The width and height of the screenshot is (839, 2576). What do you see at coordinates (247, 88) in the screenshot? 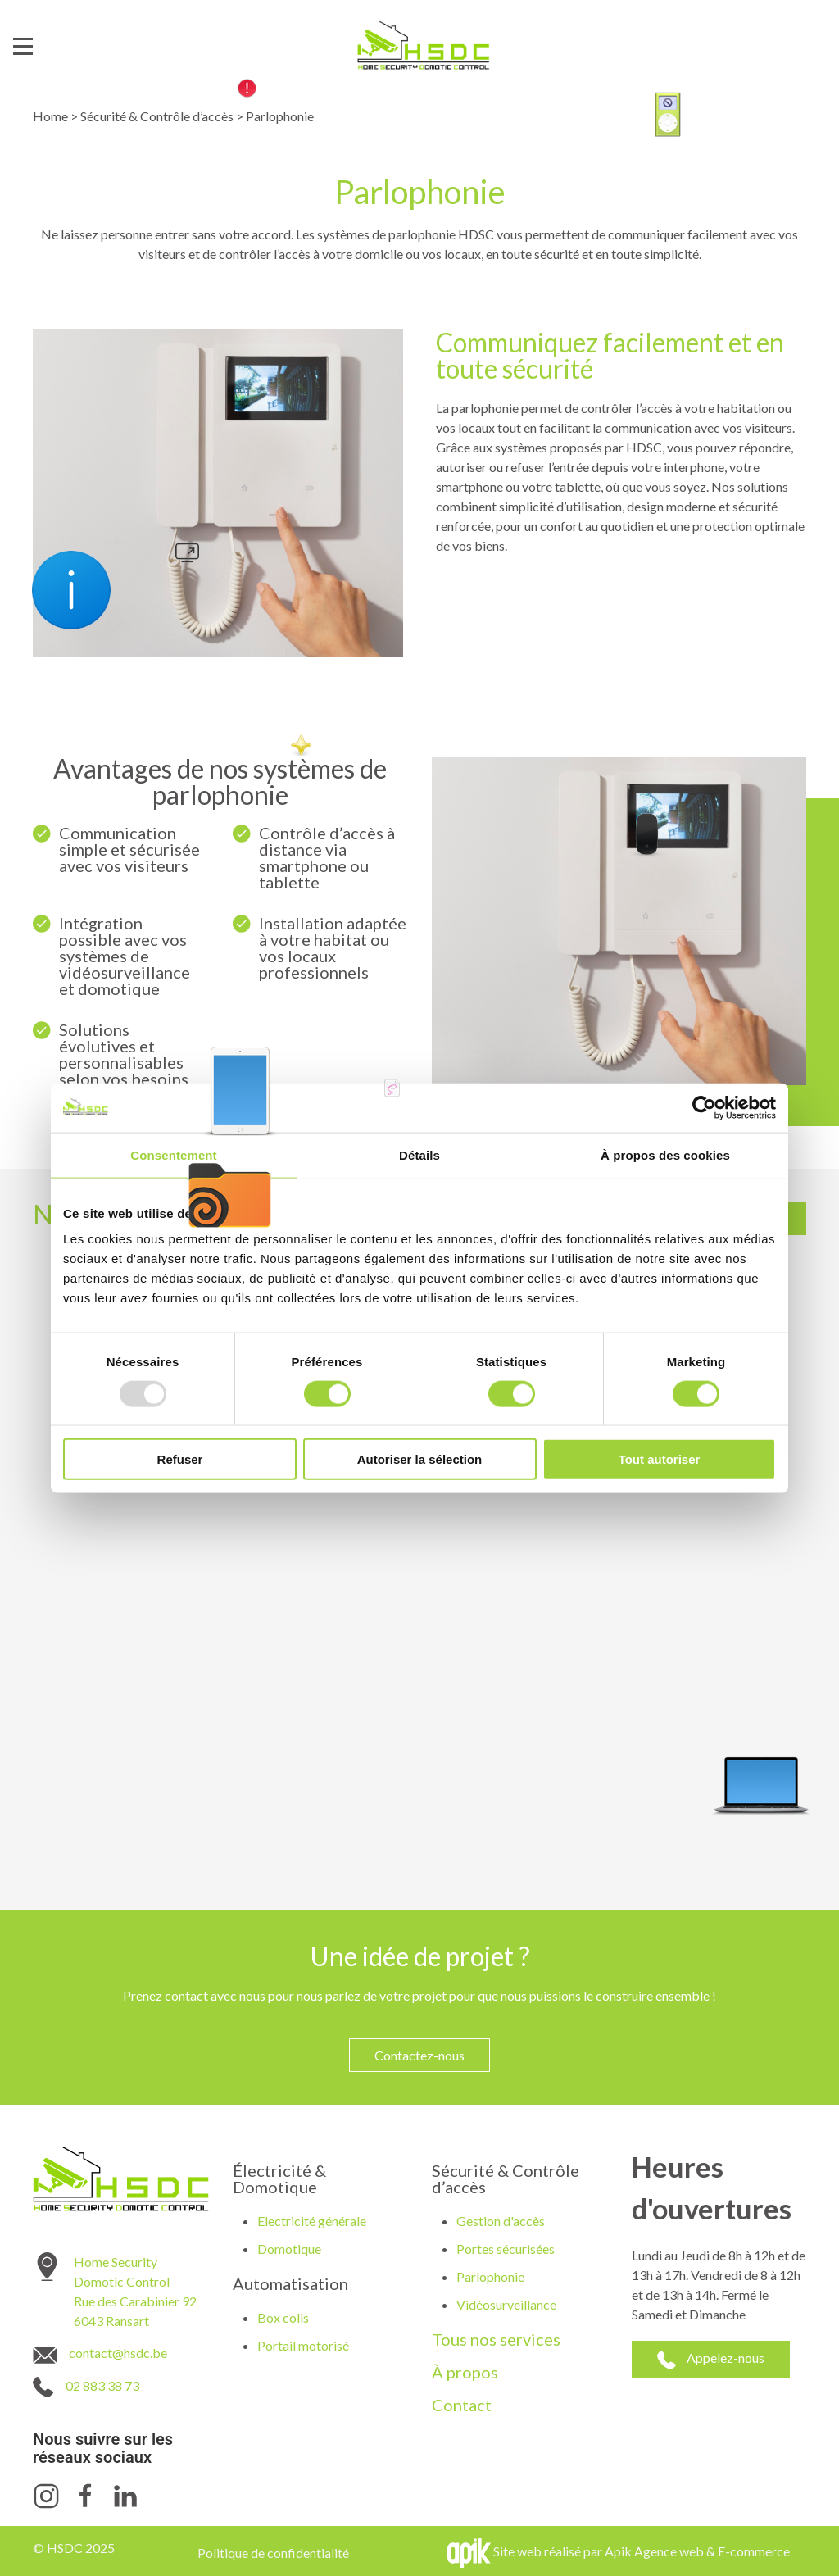
I see `indicates a warning or alert requiring attention` at bounding box center [247, 88].